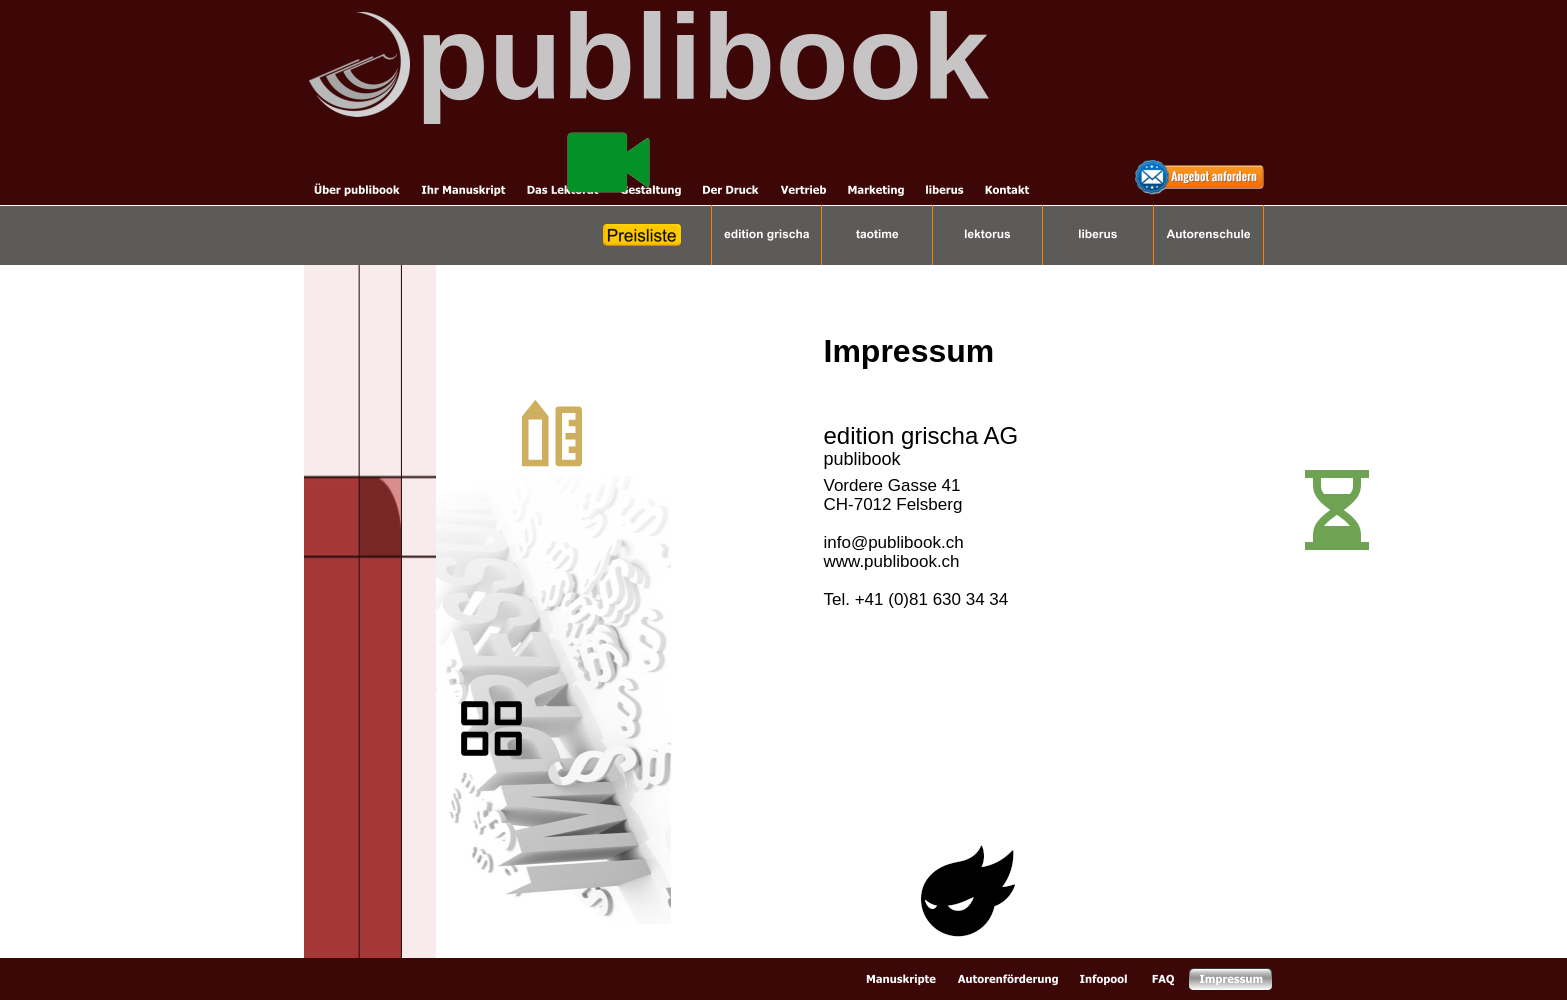 This screenshot has height=1000, width=1567. I want to click on indicates a process is loading or in progress, so click(1337, 510).